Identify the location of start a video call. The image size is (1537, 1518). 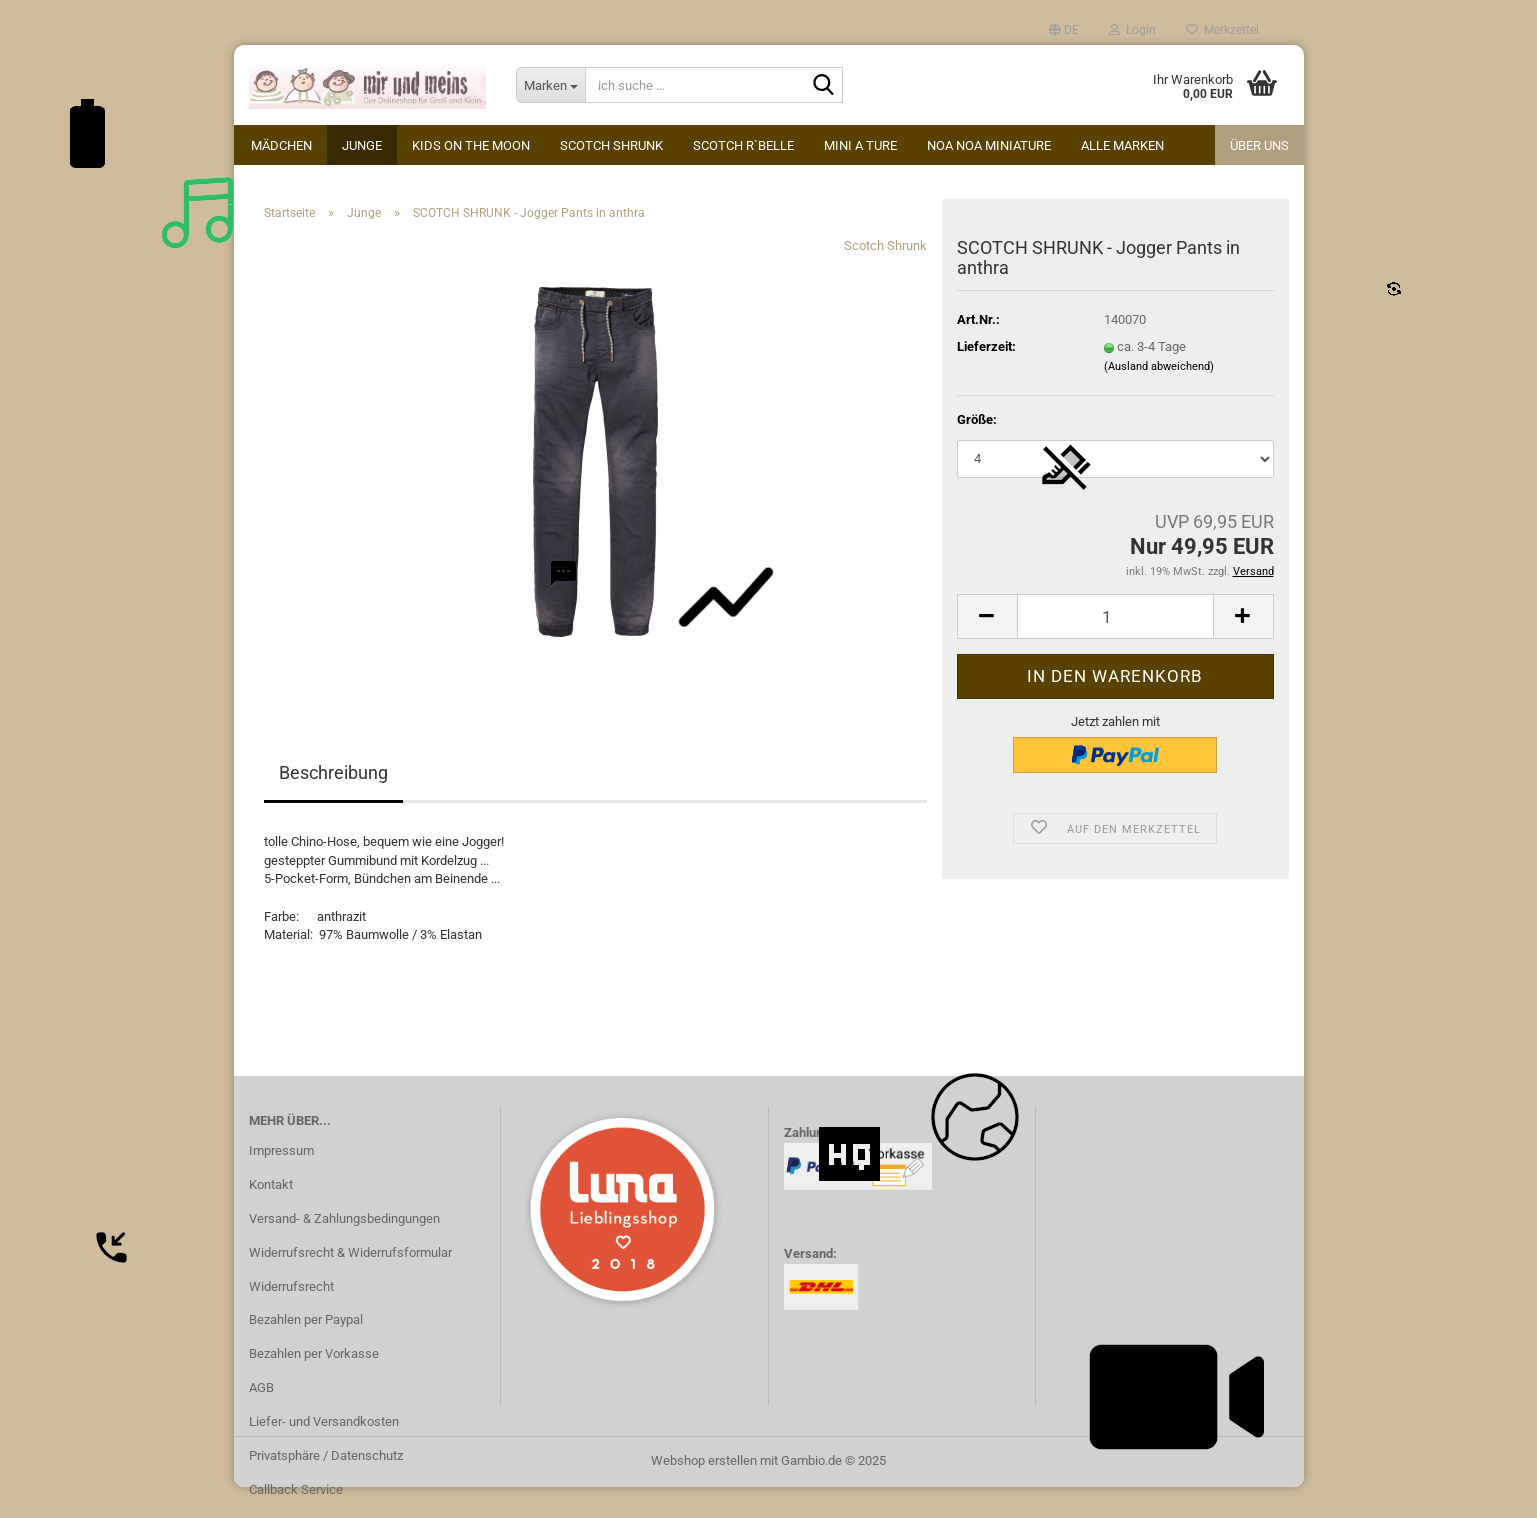
(1171, 1397).